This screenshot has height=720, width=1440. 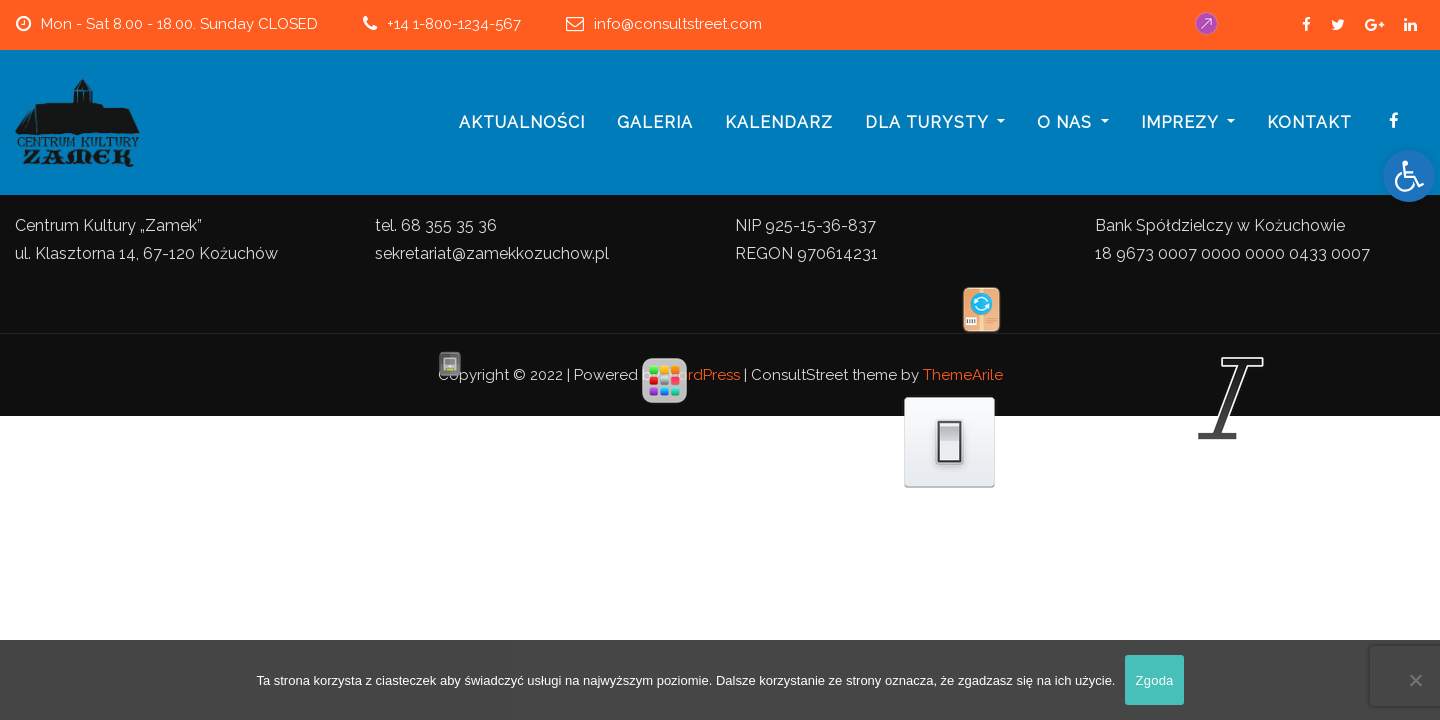 I want to click on indicates a symbolic link or shortcut to another file, so click(x=1206, y=23).